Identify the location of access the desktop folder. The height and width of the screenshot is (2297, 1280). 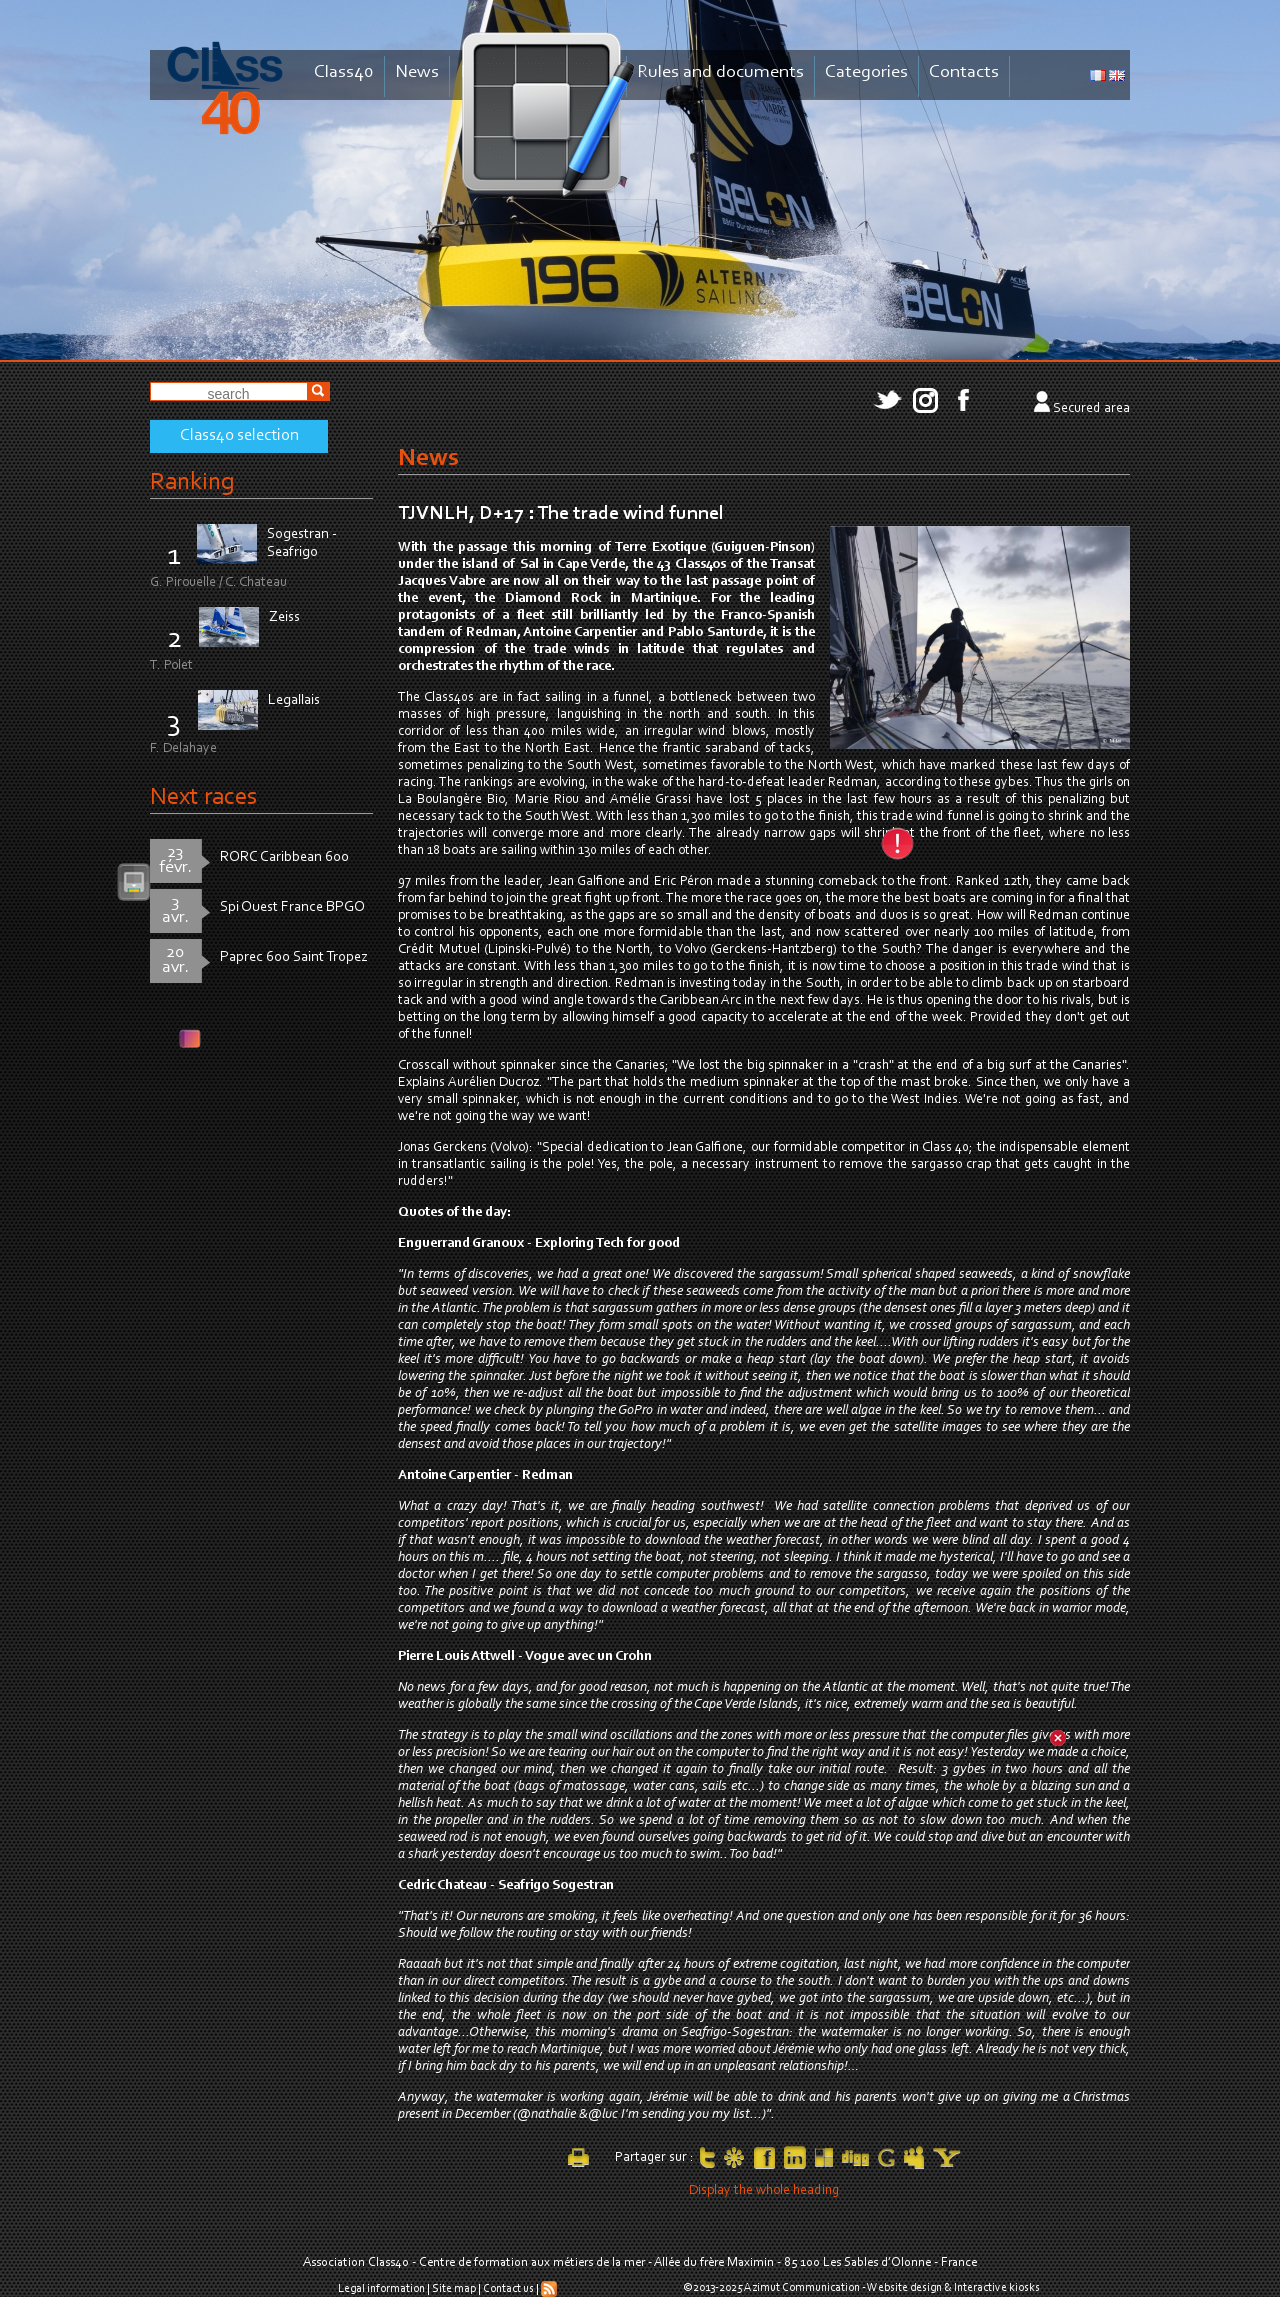
(190, 1038).